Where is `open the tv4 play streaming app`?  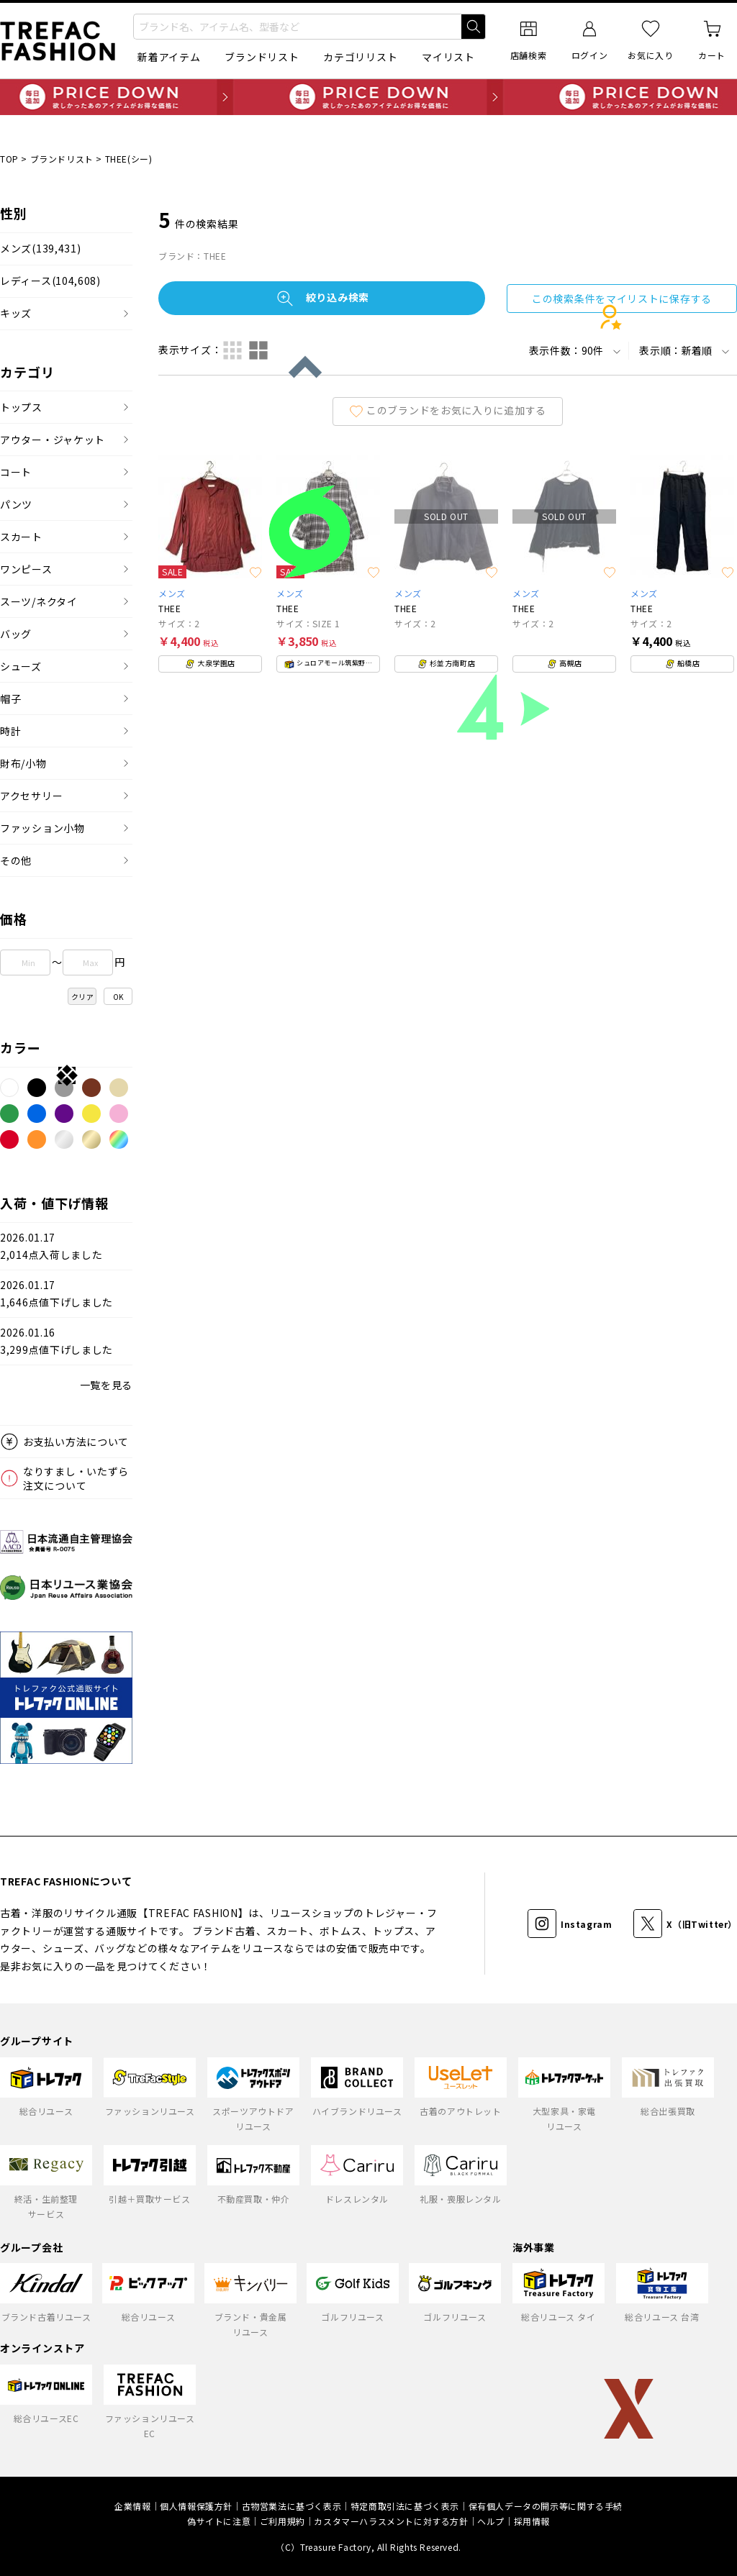 open the tv4 play streaming app is located at coordinates (503, 707).